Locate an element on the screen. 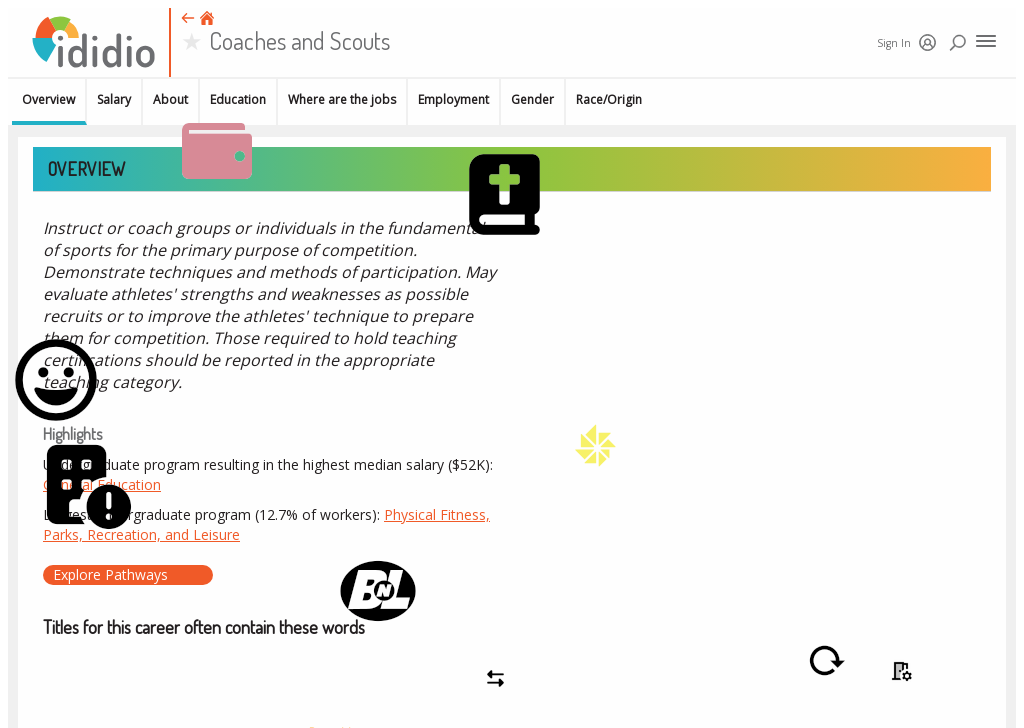  access bible or religious texts is located at coordinates (504, 194).